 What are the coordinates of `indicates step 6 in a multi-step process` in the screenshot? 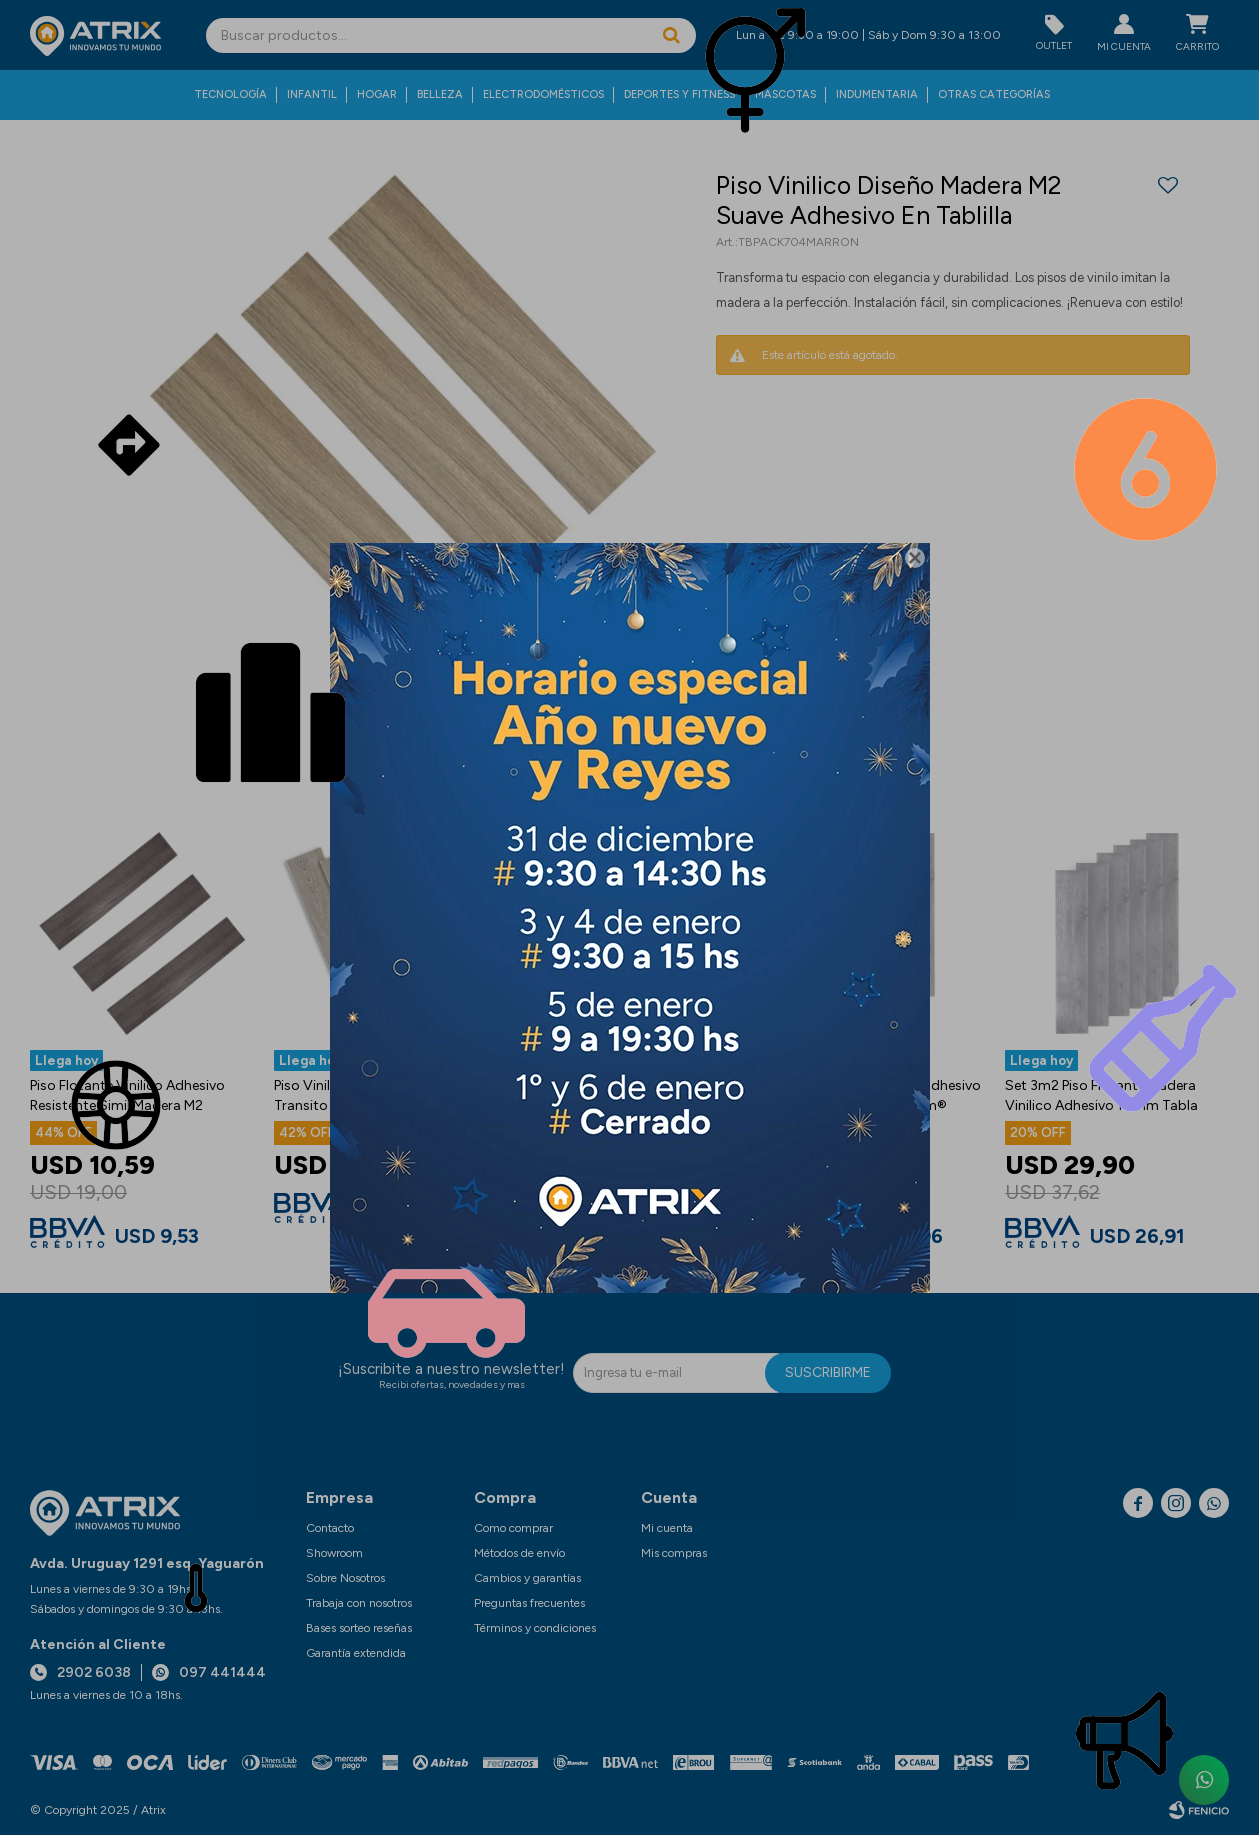 It's located at (1145, 469).